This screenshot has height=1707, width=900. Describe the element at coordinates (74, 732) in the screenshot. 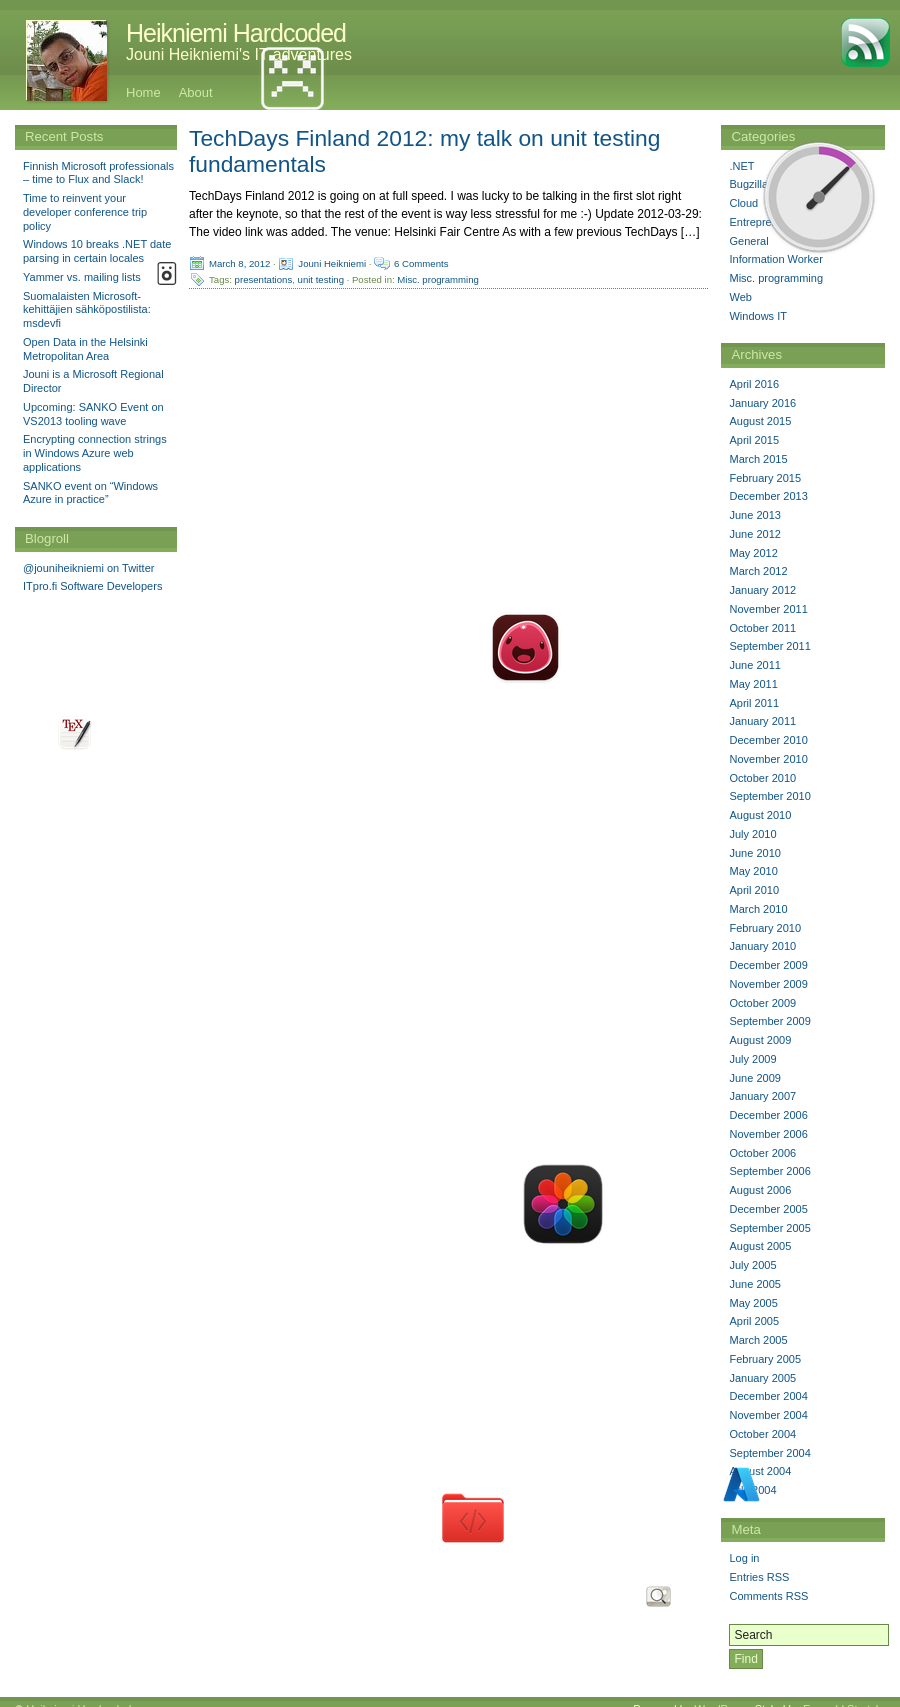

I see `open texstudio latex editor` at that location.